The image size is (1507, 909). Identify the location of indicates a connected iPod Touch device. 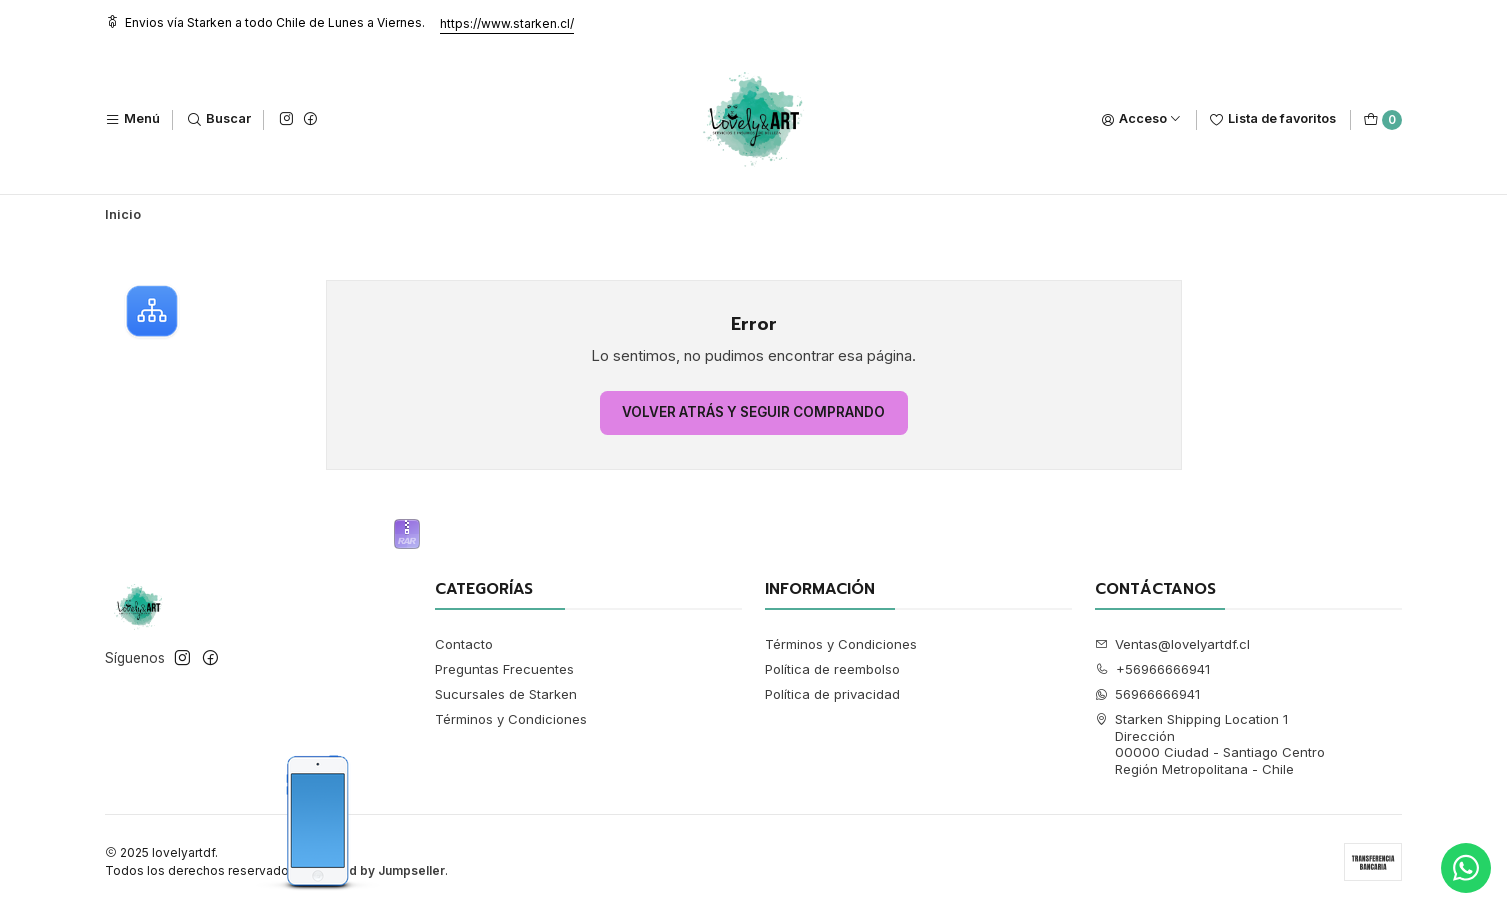
(318, 823).